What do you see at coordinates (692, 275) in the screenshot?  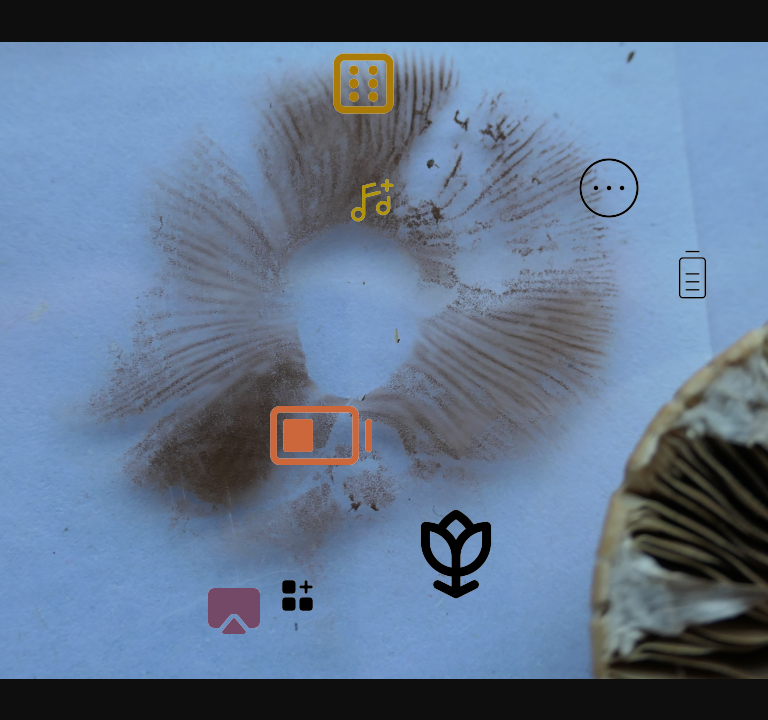 I see `indicates high battery level` at bounding box center [692, 275].